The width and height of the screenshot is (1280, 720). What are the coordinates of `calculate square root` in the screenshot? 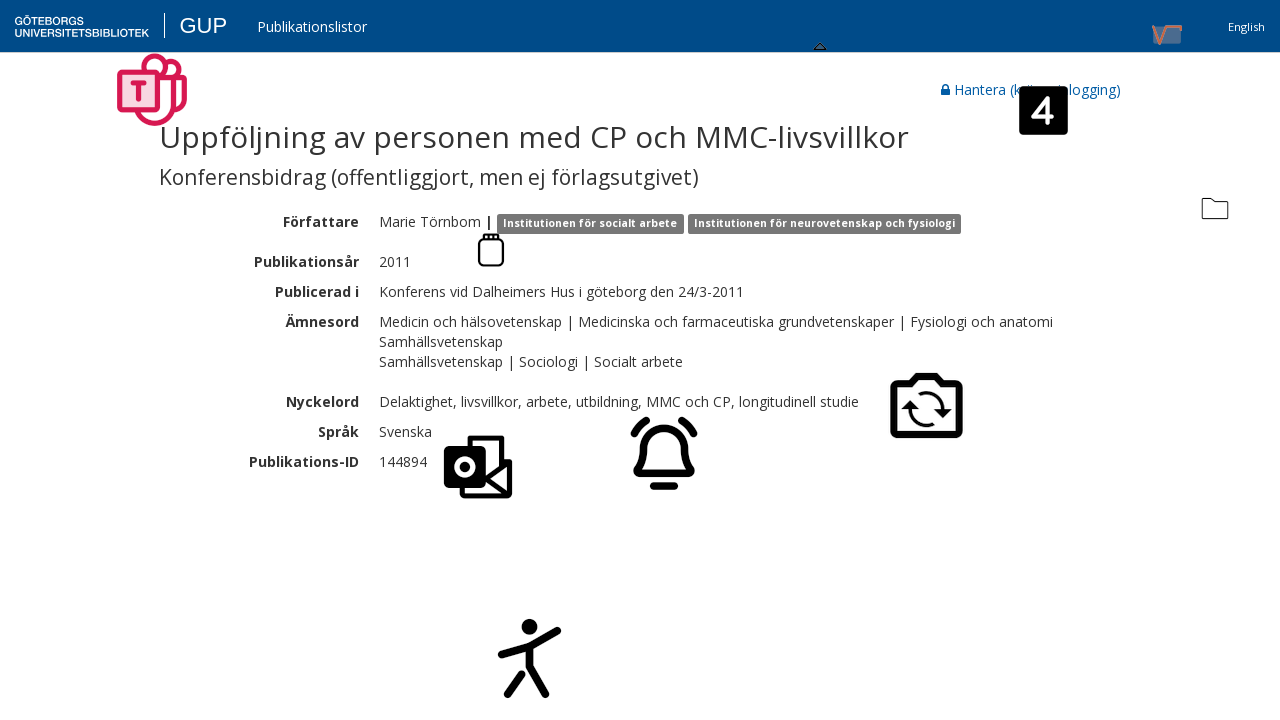 It's located at (1166, 33).